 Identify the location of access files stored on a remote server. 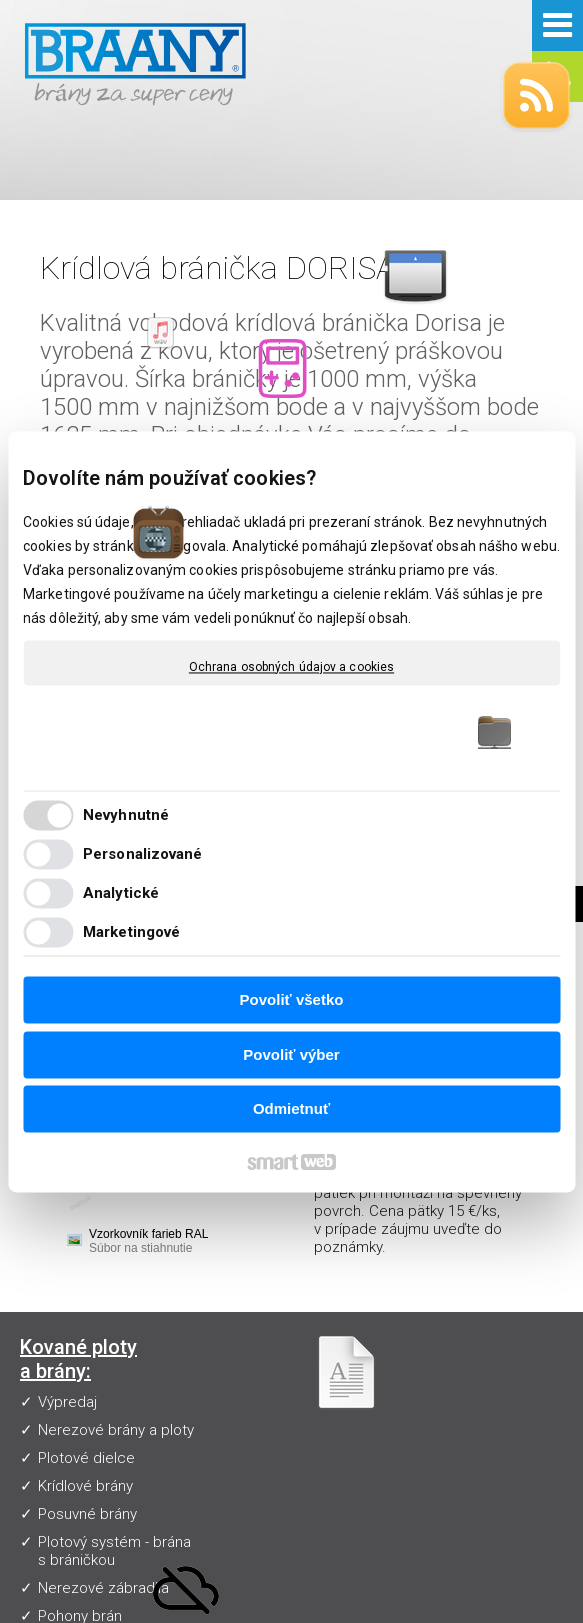
(494, 732).